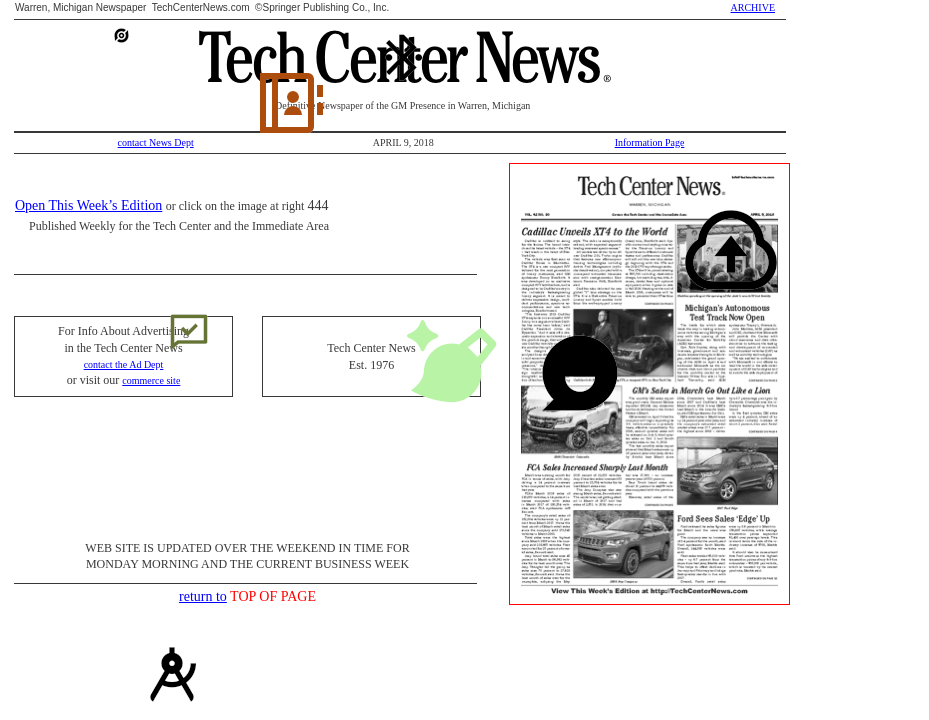  What do you see at coordinates (172, 674) in the screenshot?
I see `access precision drawing or design tools` at bounding box center [172, 674].